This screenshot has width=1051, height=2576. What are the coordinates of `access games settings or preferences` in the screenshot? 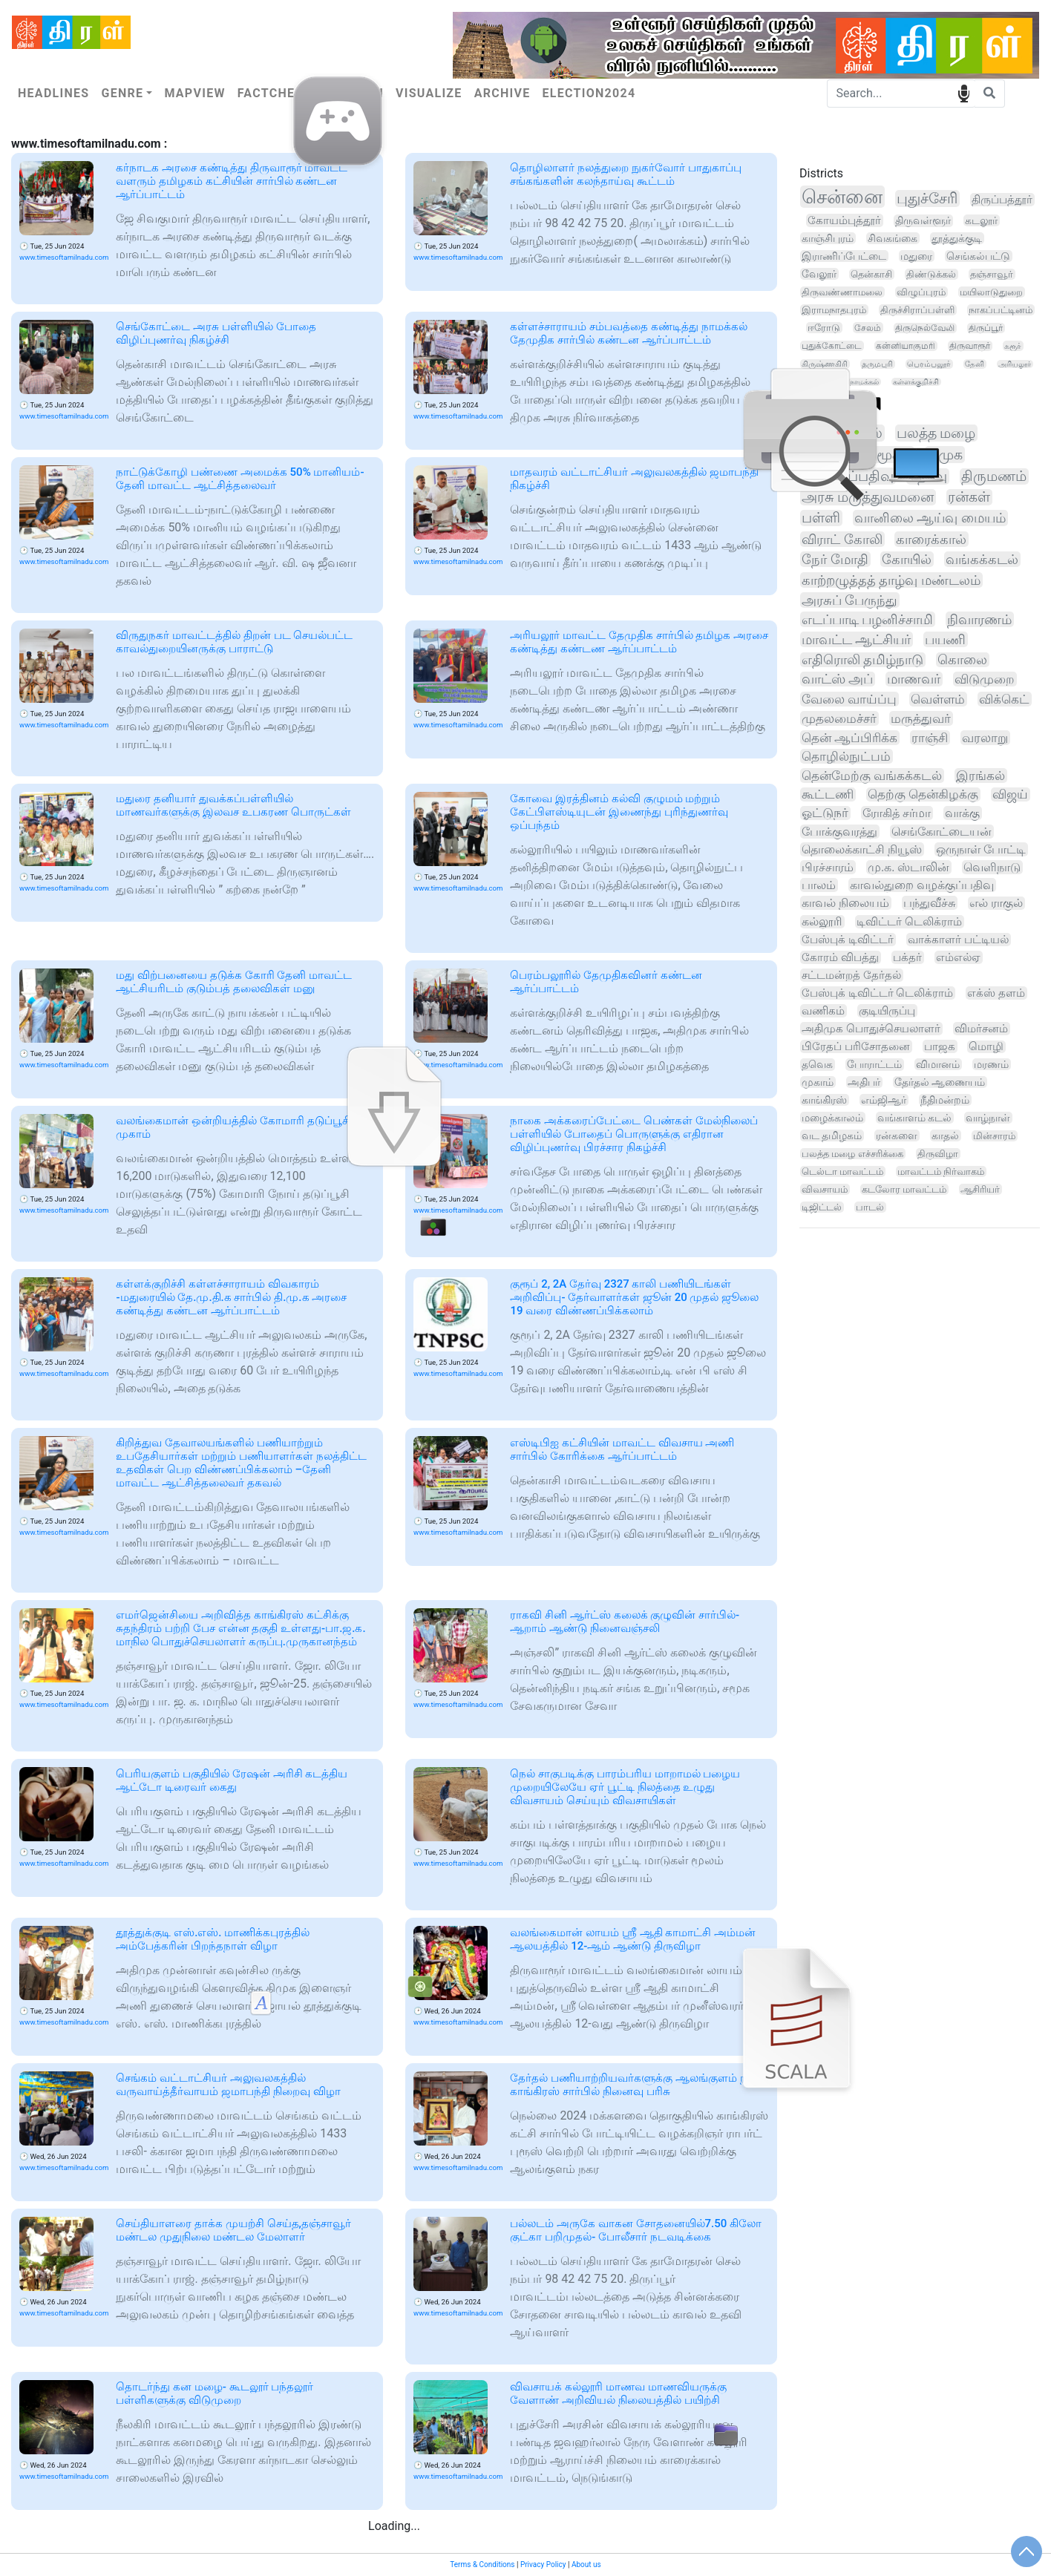 It's located at (338, 122).